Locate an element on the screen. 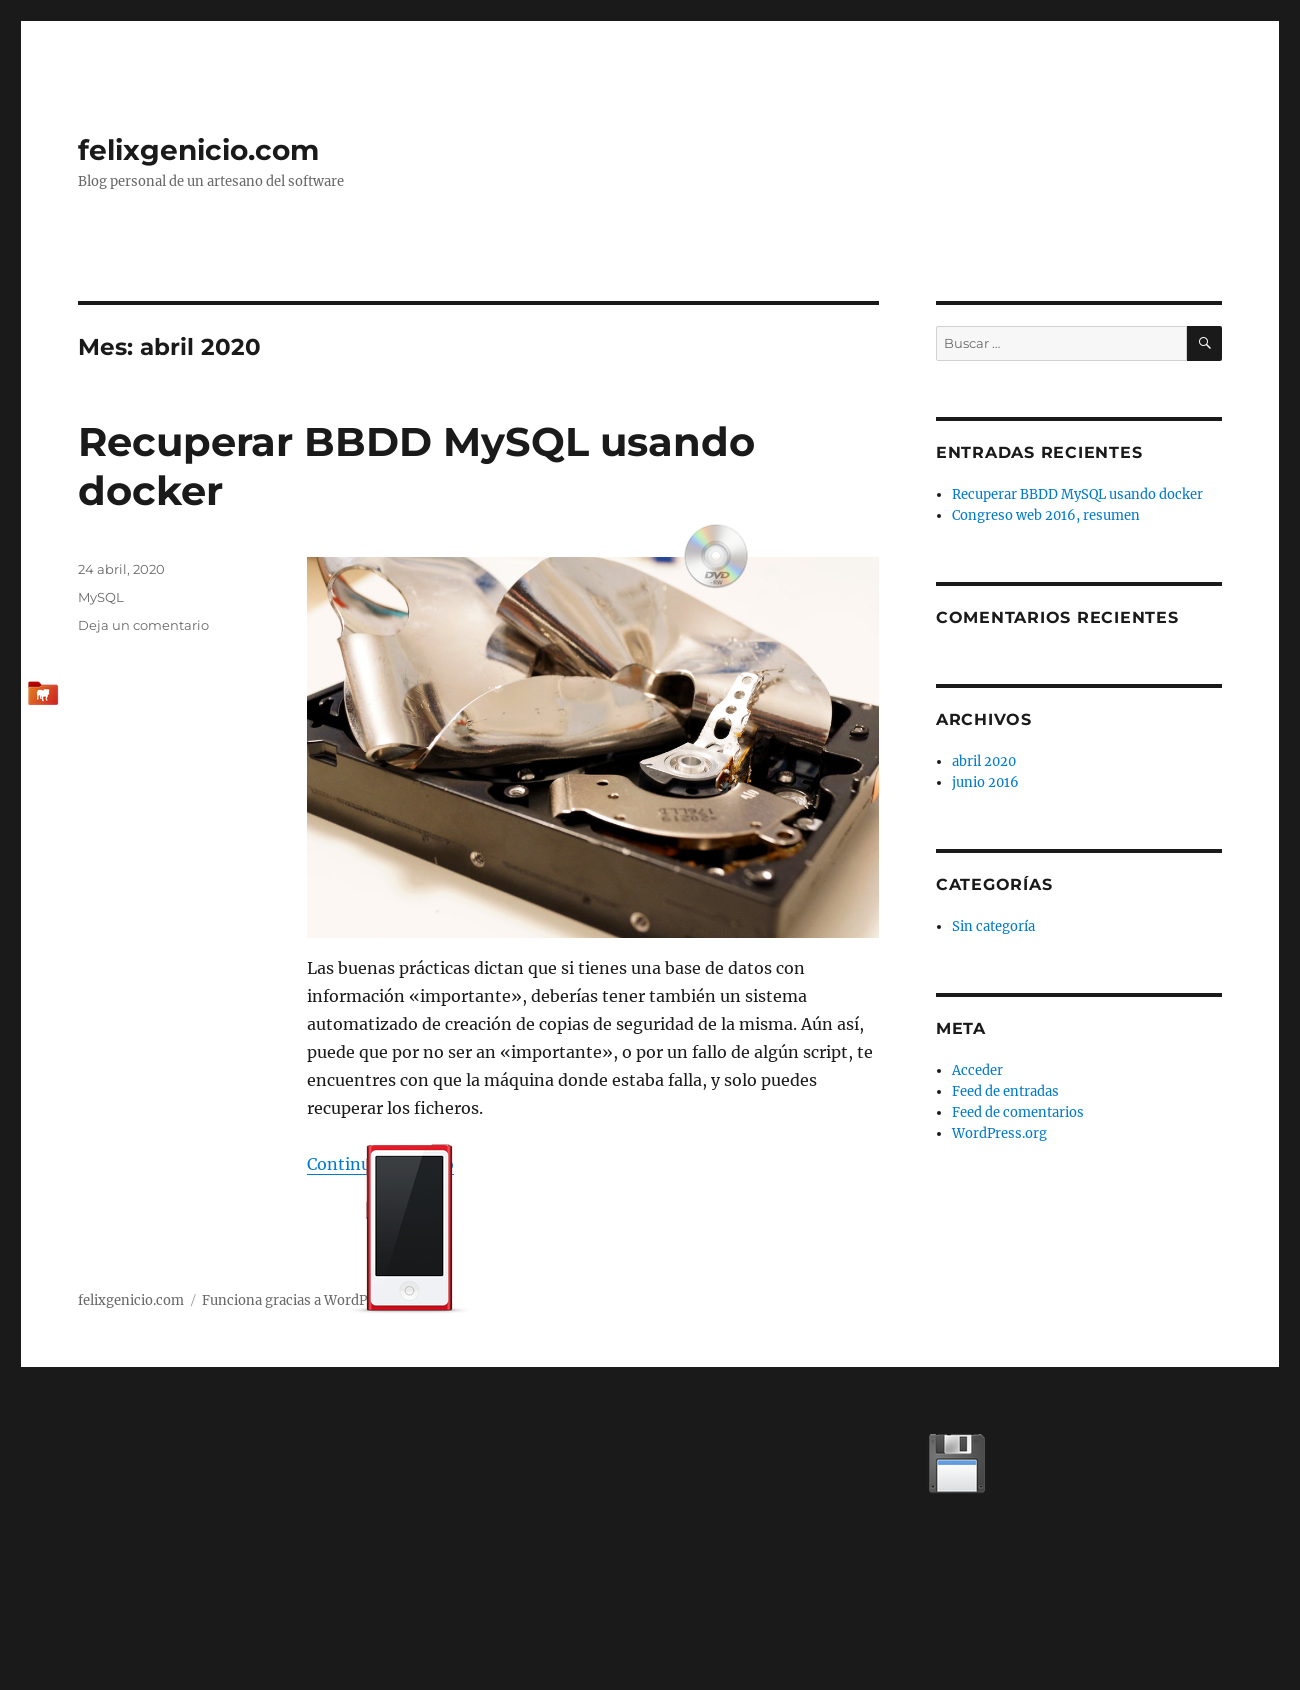  iPod nano device in red is located at coordinates (409, 1228).